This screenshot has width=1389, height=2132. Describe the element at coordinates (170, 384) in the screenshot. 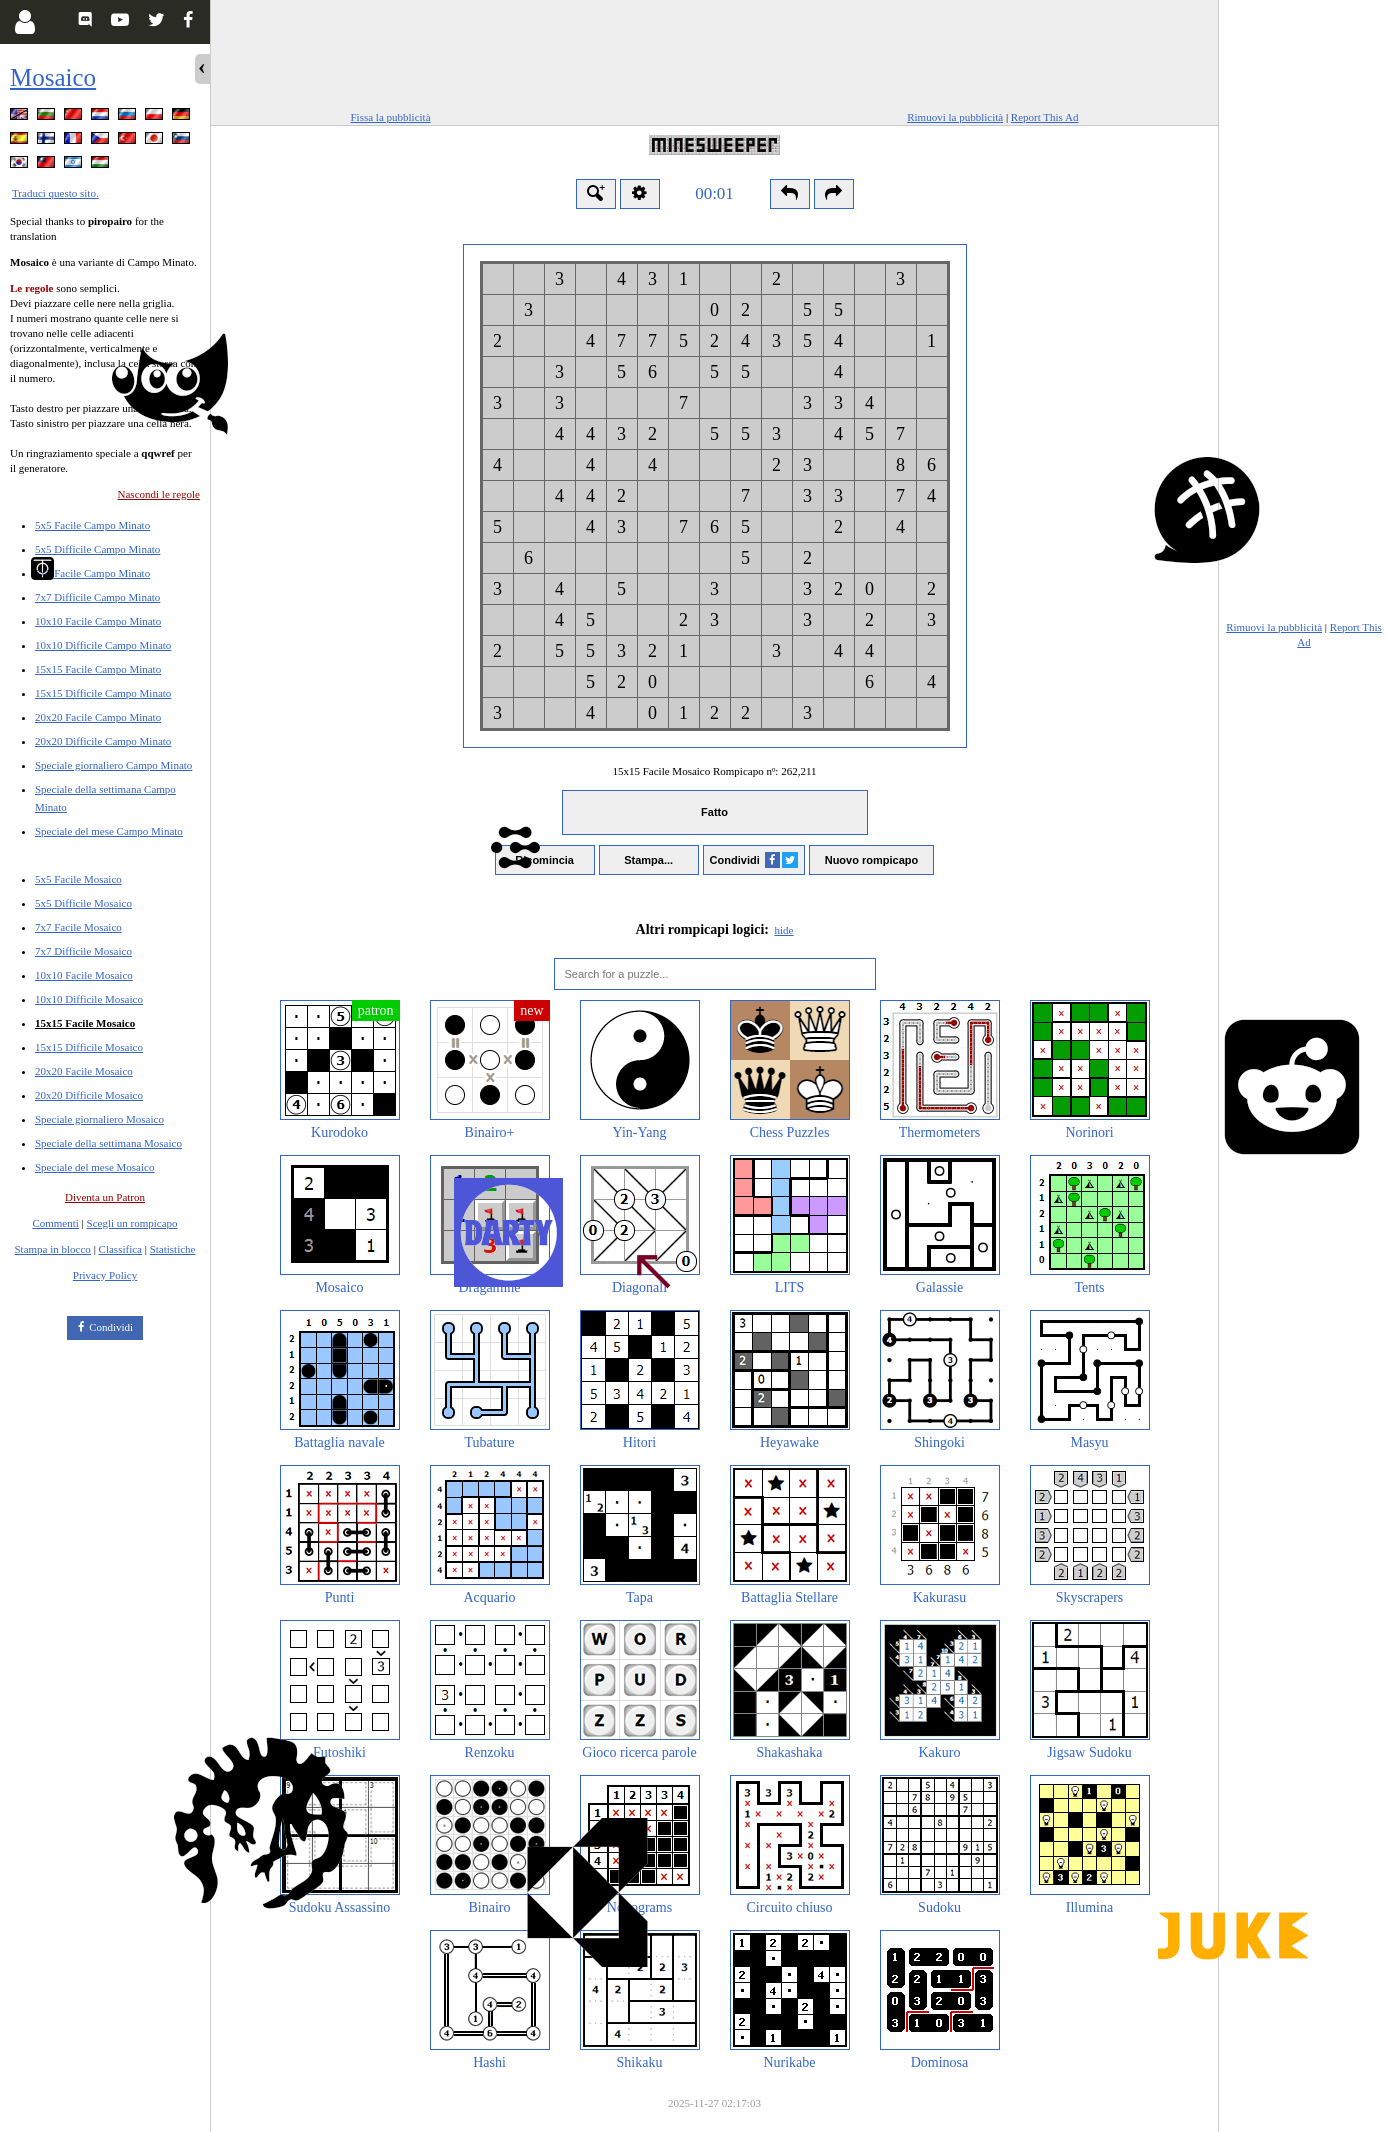

I see `open GIMP image editor` at that location.